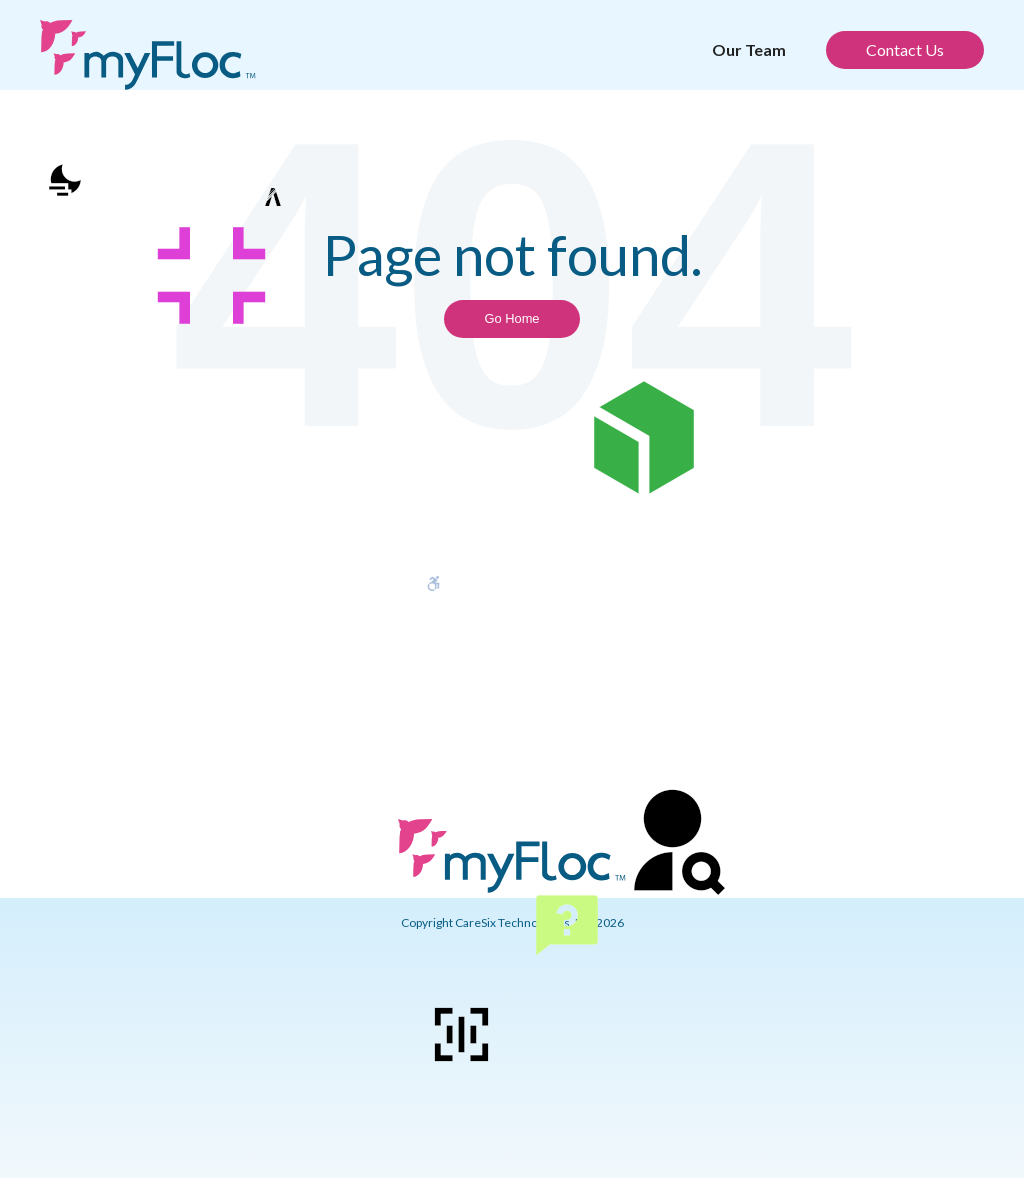  Describe the element at coordinates (644, 439) in the screenshot. I see `access box cloud storage` at that location.